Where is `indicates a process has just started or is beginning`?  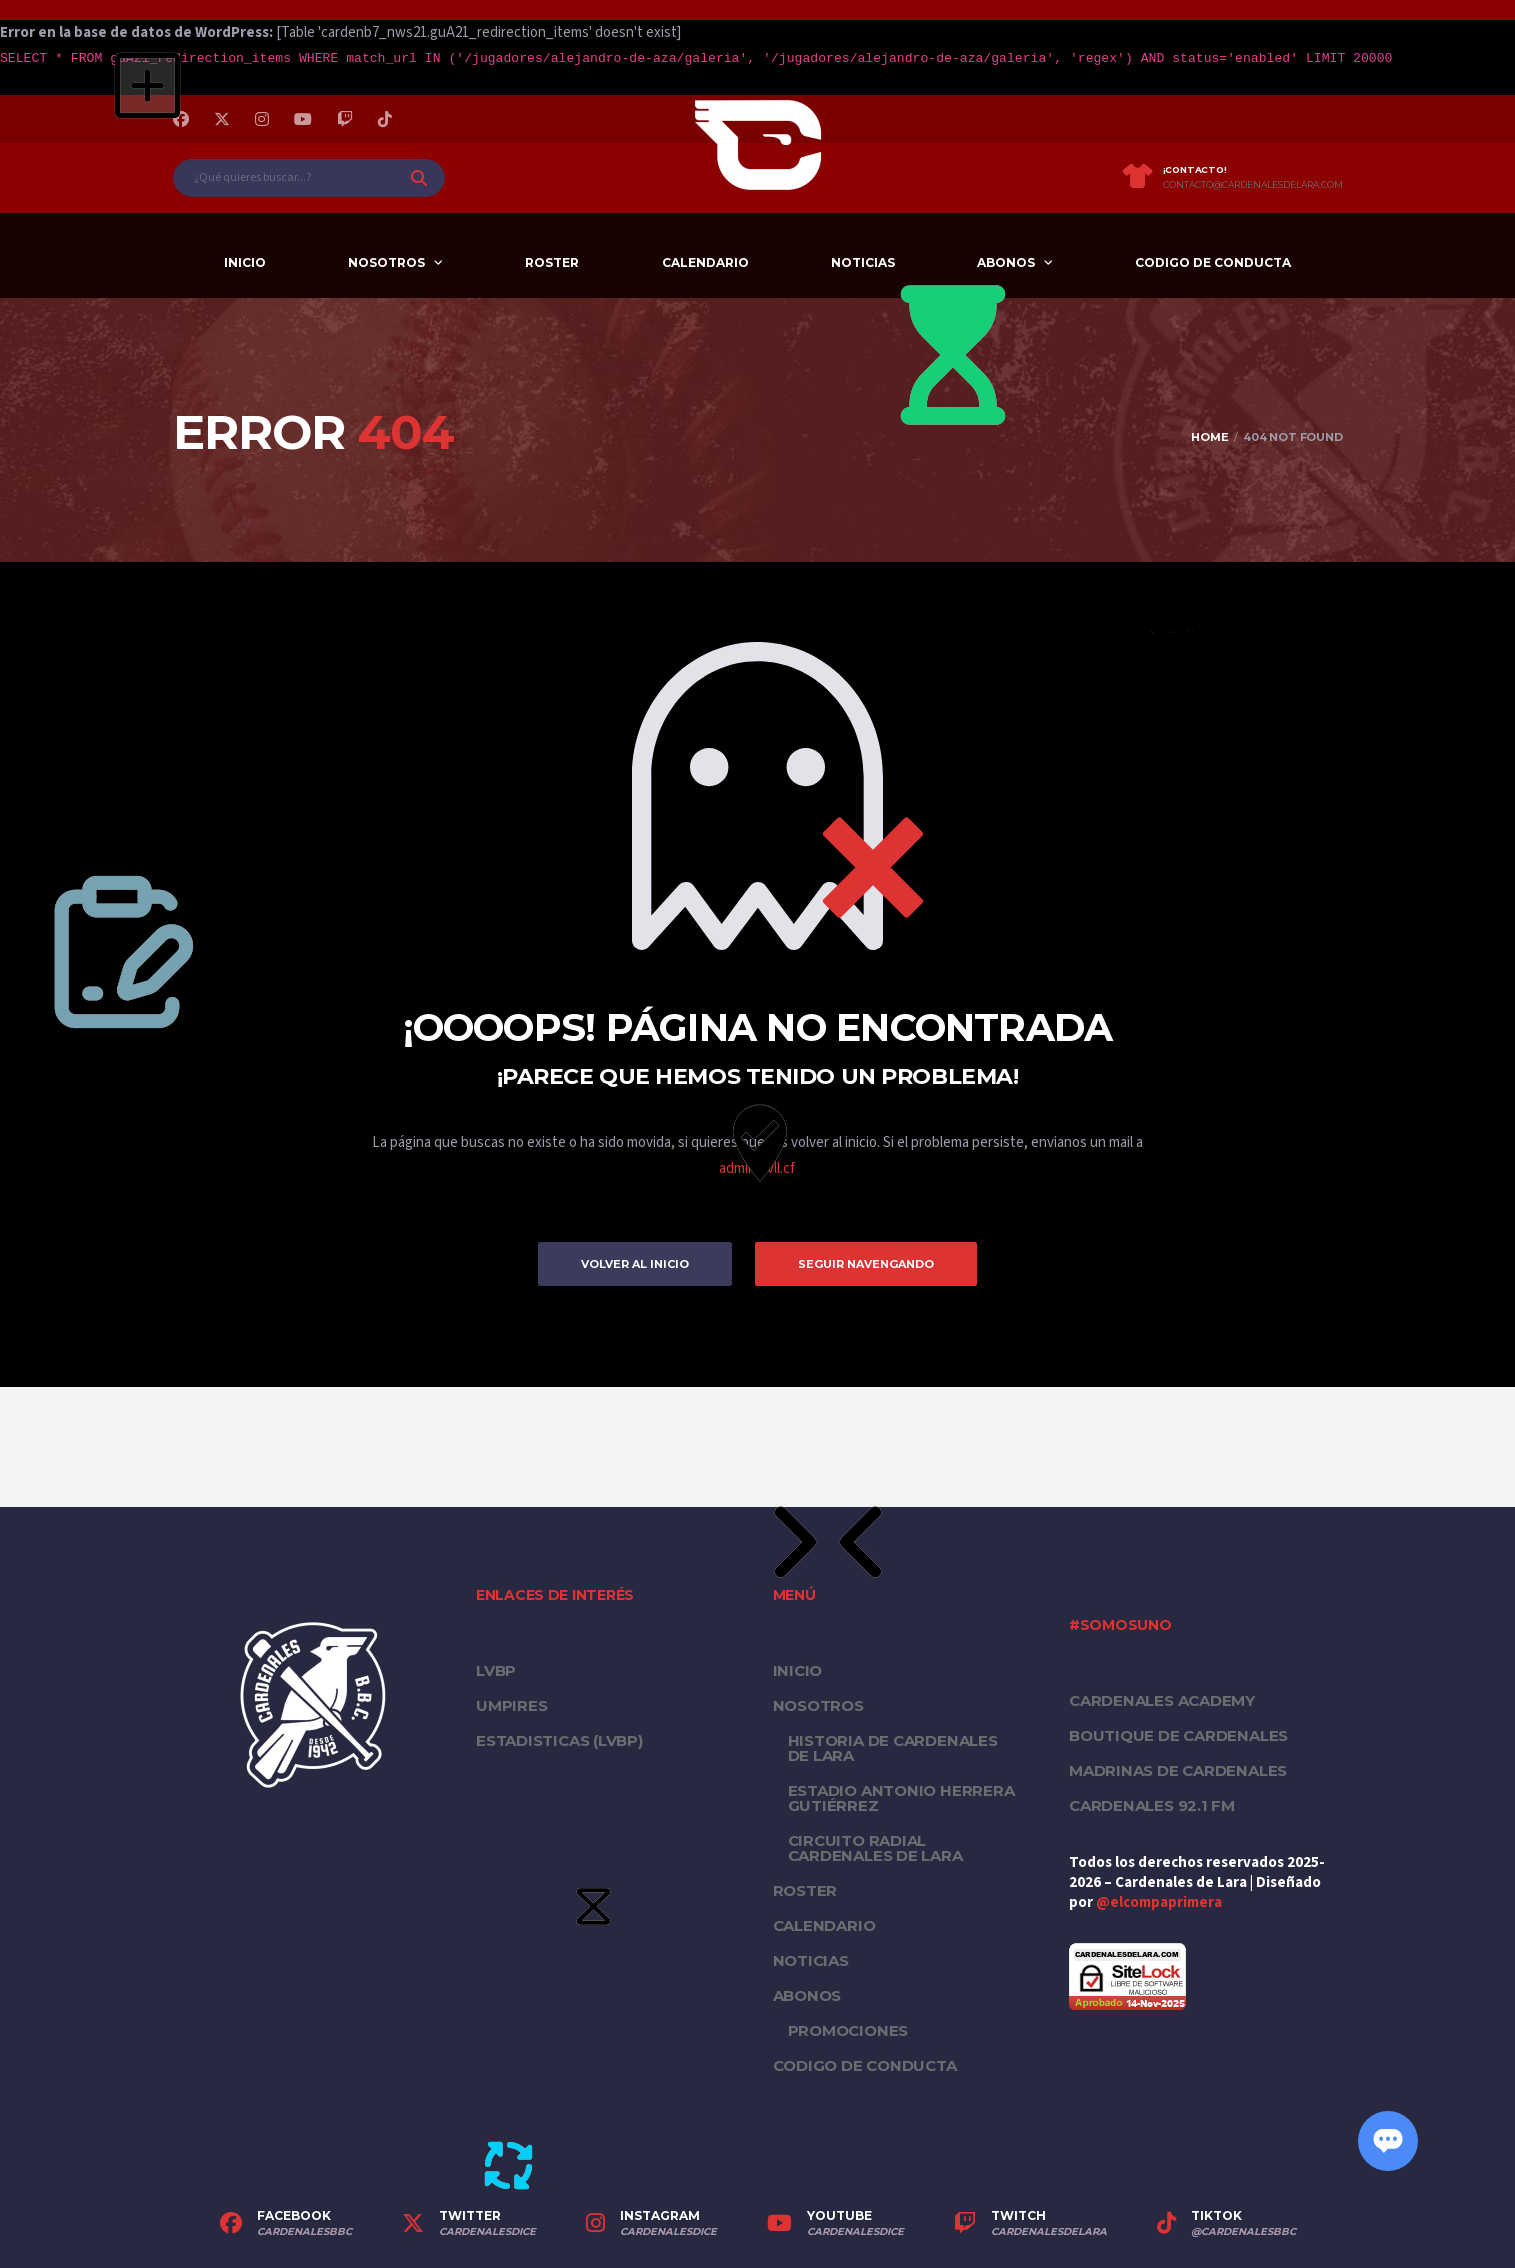 indicates a process has just started or is beginning is located at coordinates (953, 355).